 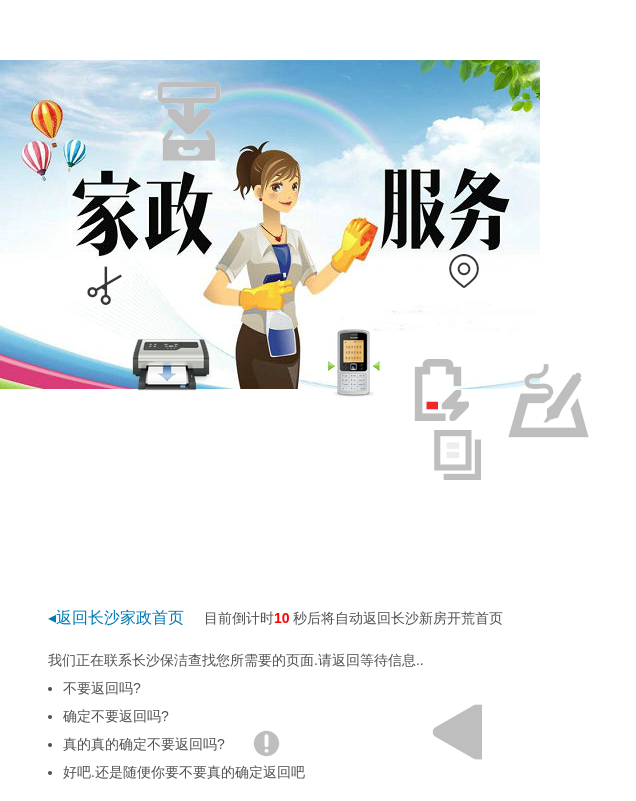 What do you see at coordinates (354, 363) in the screenshot?
I see `indicates active cellular network connection` at bounding box center [354, 363].